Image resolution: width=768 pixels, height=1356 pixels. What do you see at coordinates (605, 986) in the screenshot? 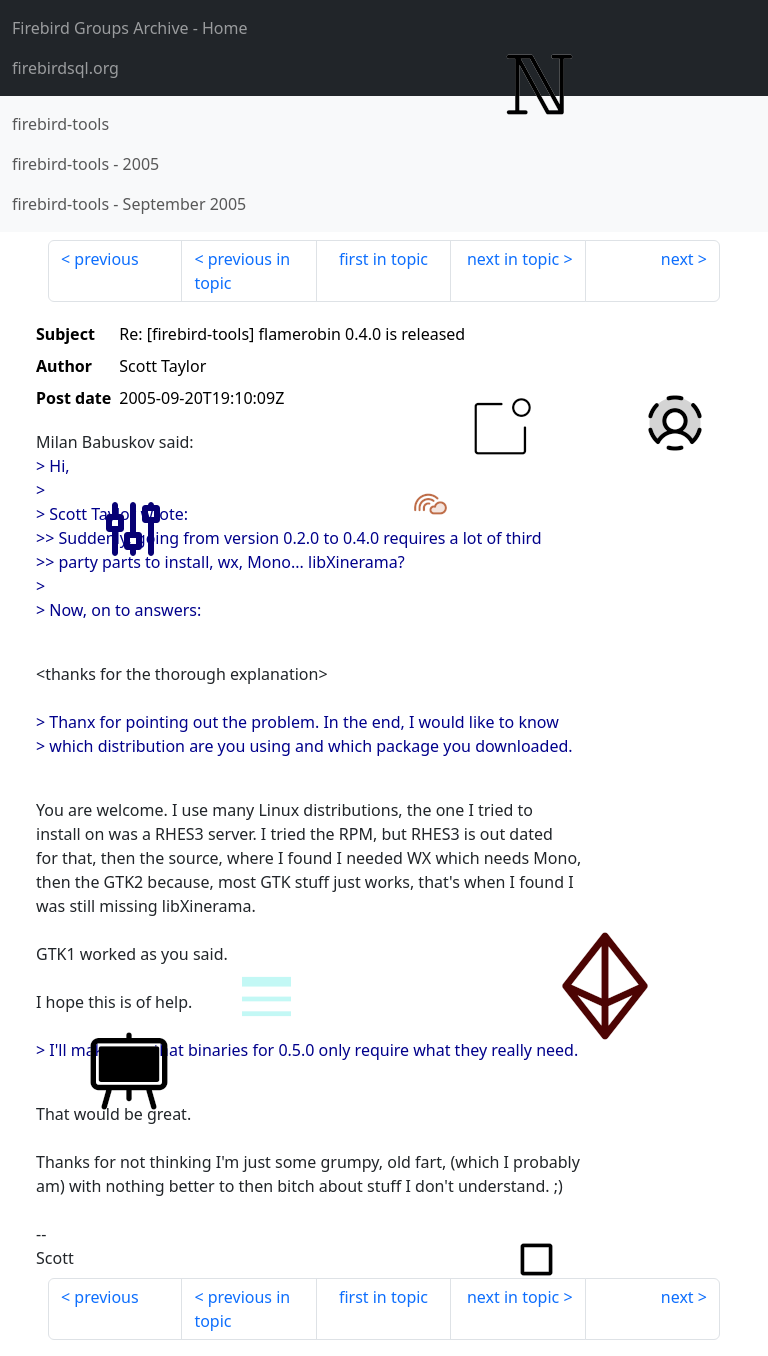
I see `view ethereum wallet or balance` at bounding box center [605, 986].